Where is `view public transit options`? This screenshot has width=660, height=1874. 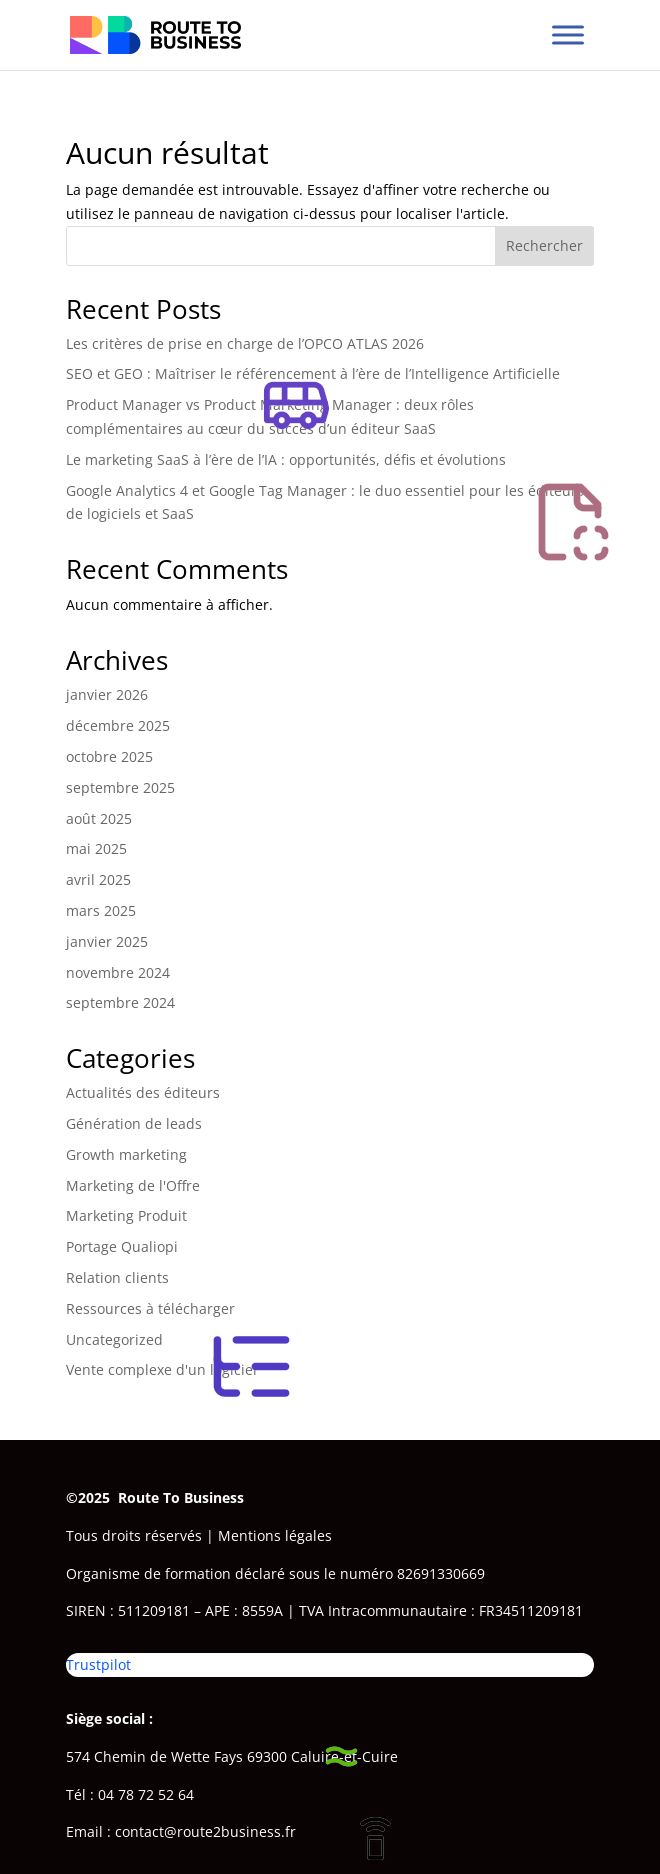
view public transit options is located at coordinates (296, 402).